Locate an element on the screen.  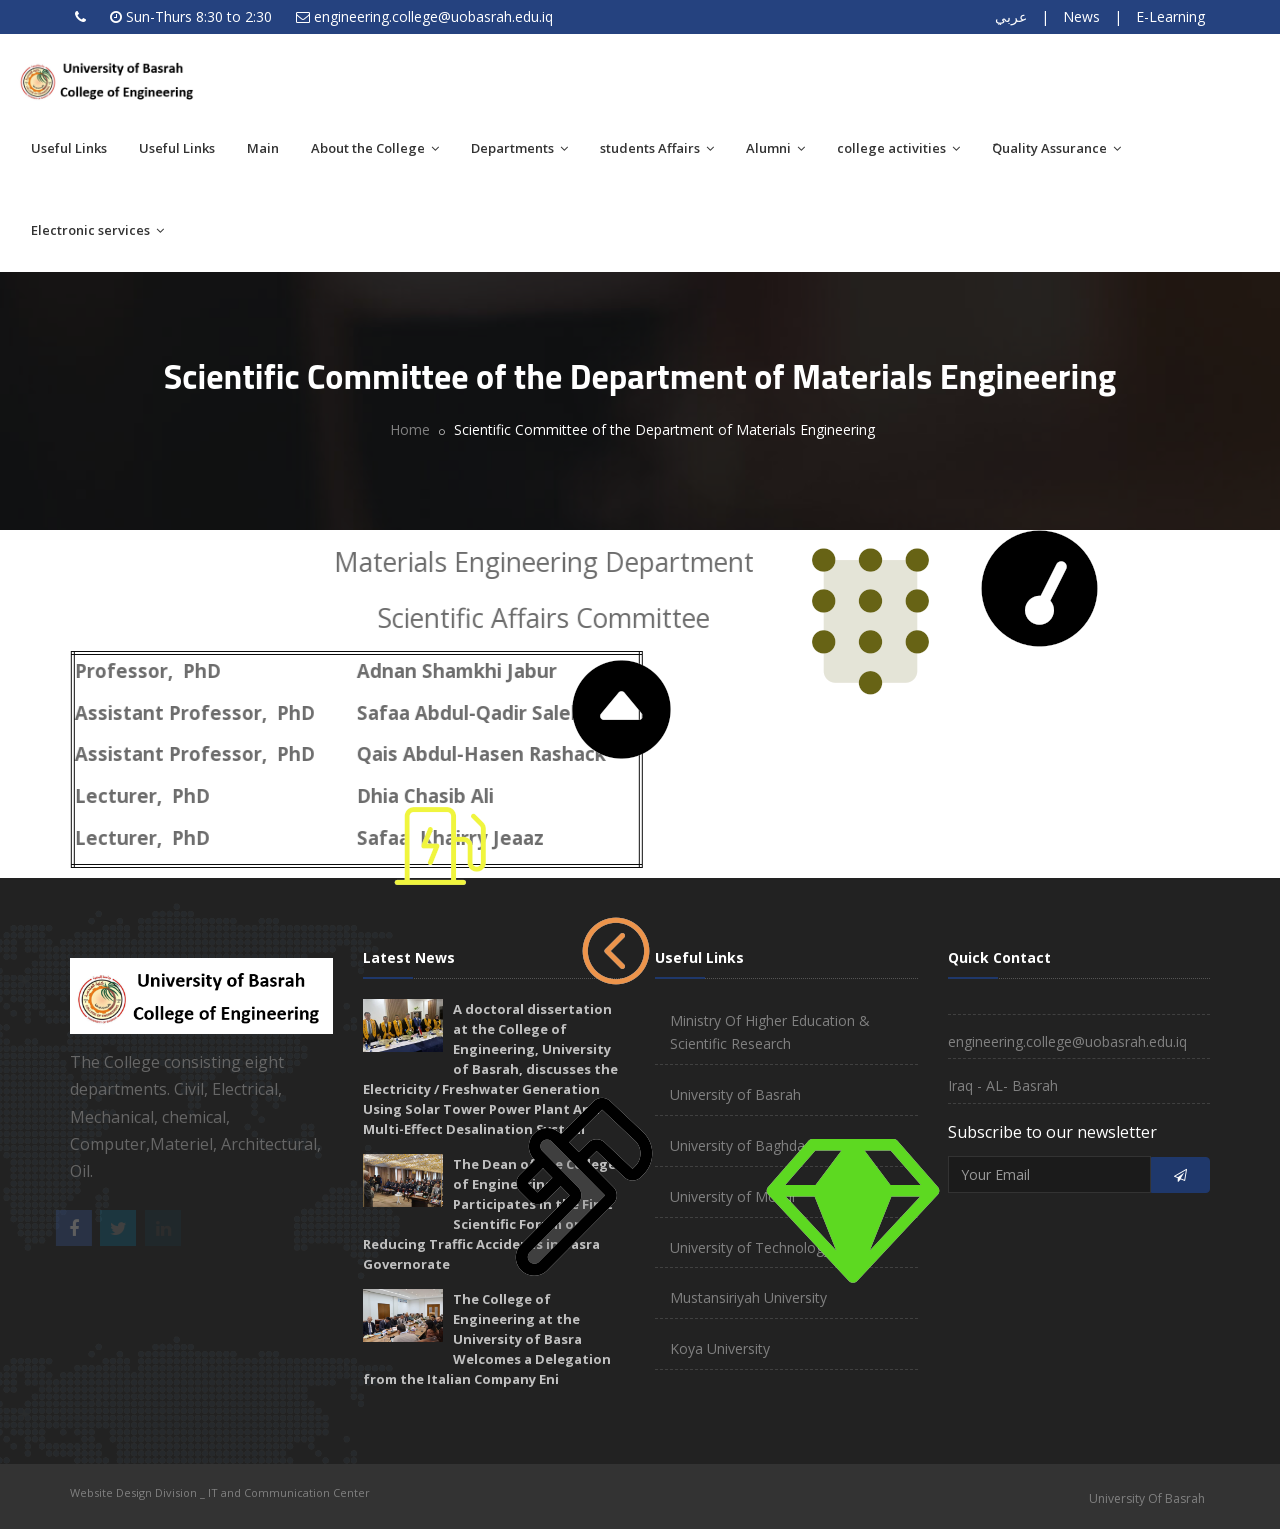
find nearby electric vehicle charging stations is located at coordinates (437, 846).